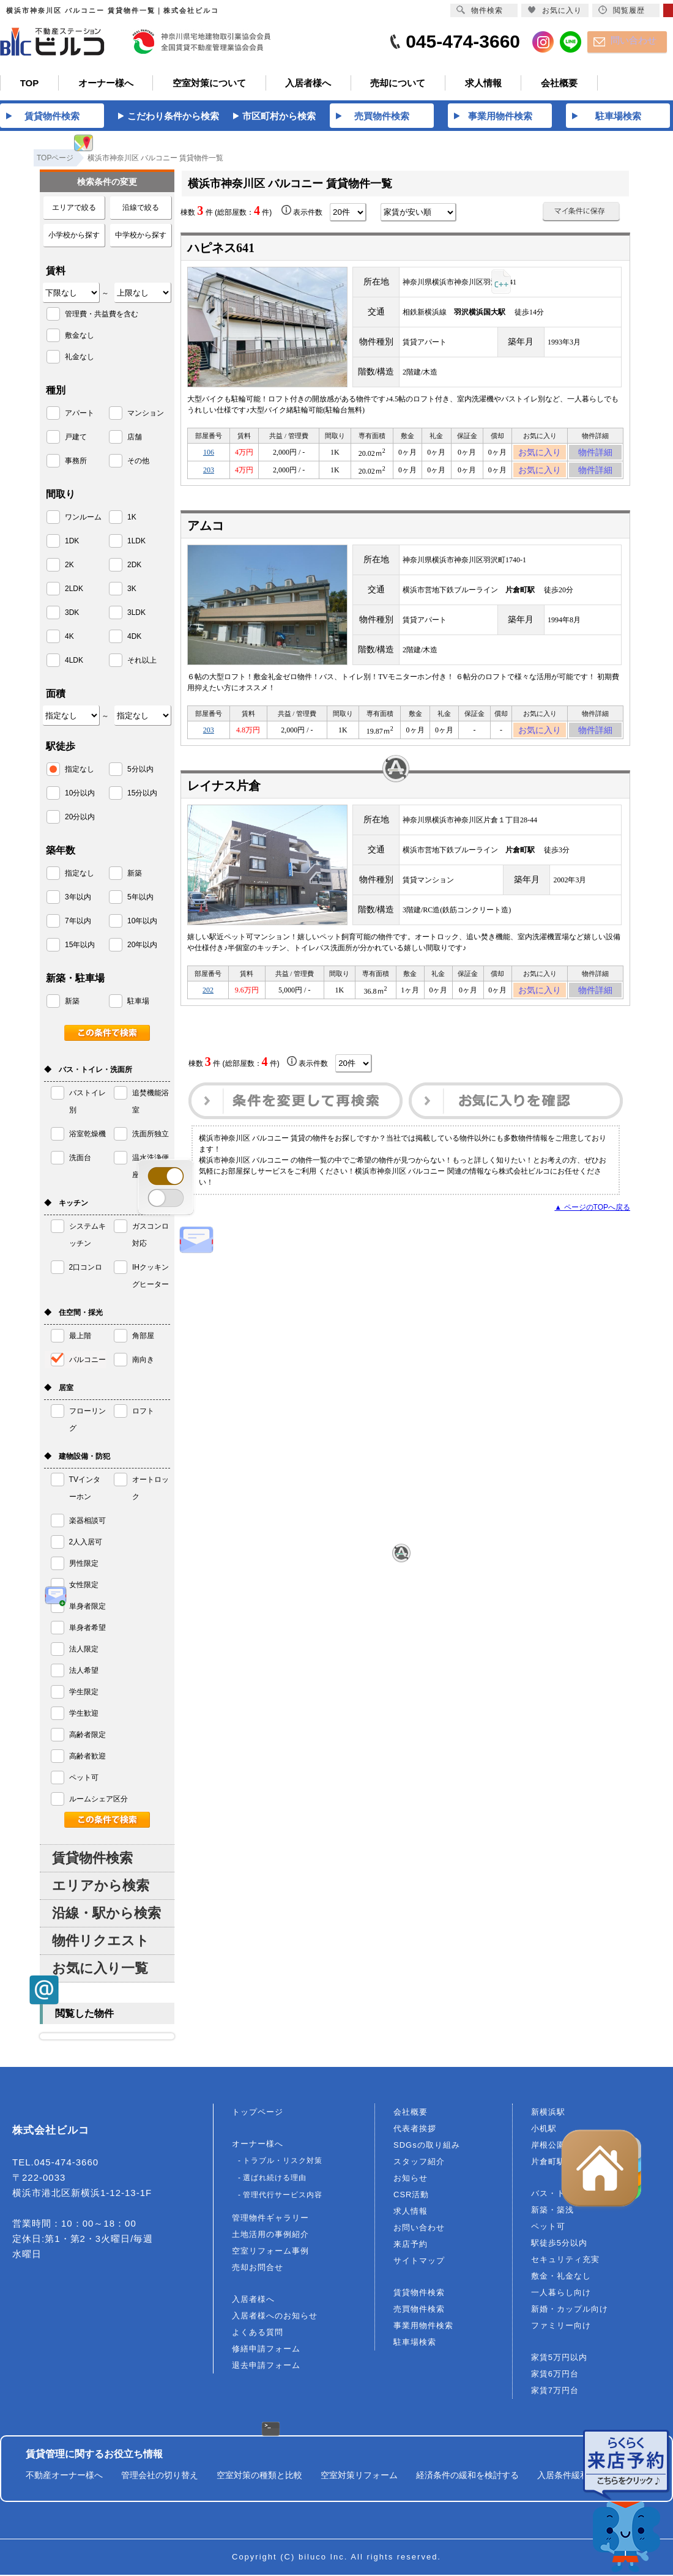 Image resolution: width=673 pixels, height=2576 pixels. What do you see at coordinates (270, 2429) in the screenshot?
I see `open the terminal application` at bounding box center [270, 2429].